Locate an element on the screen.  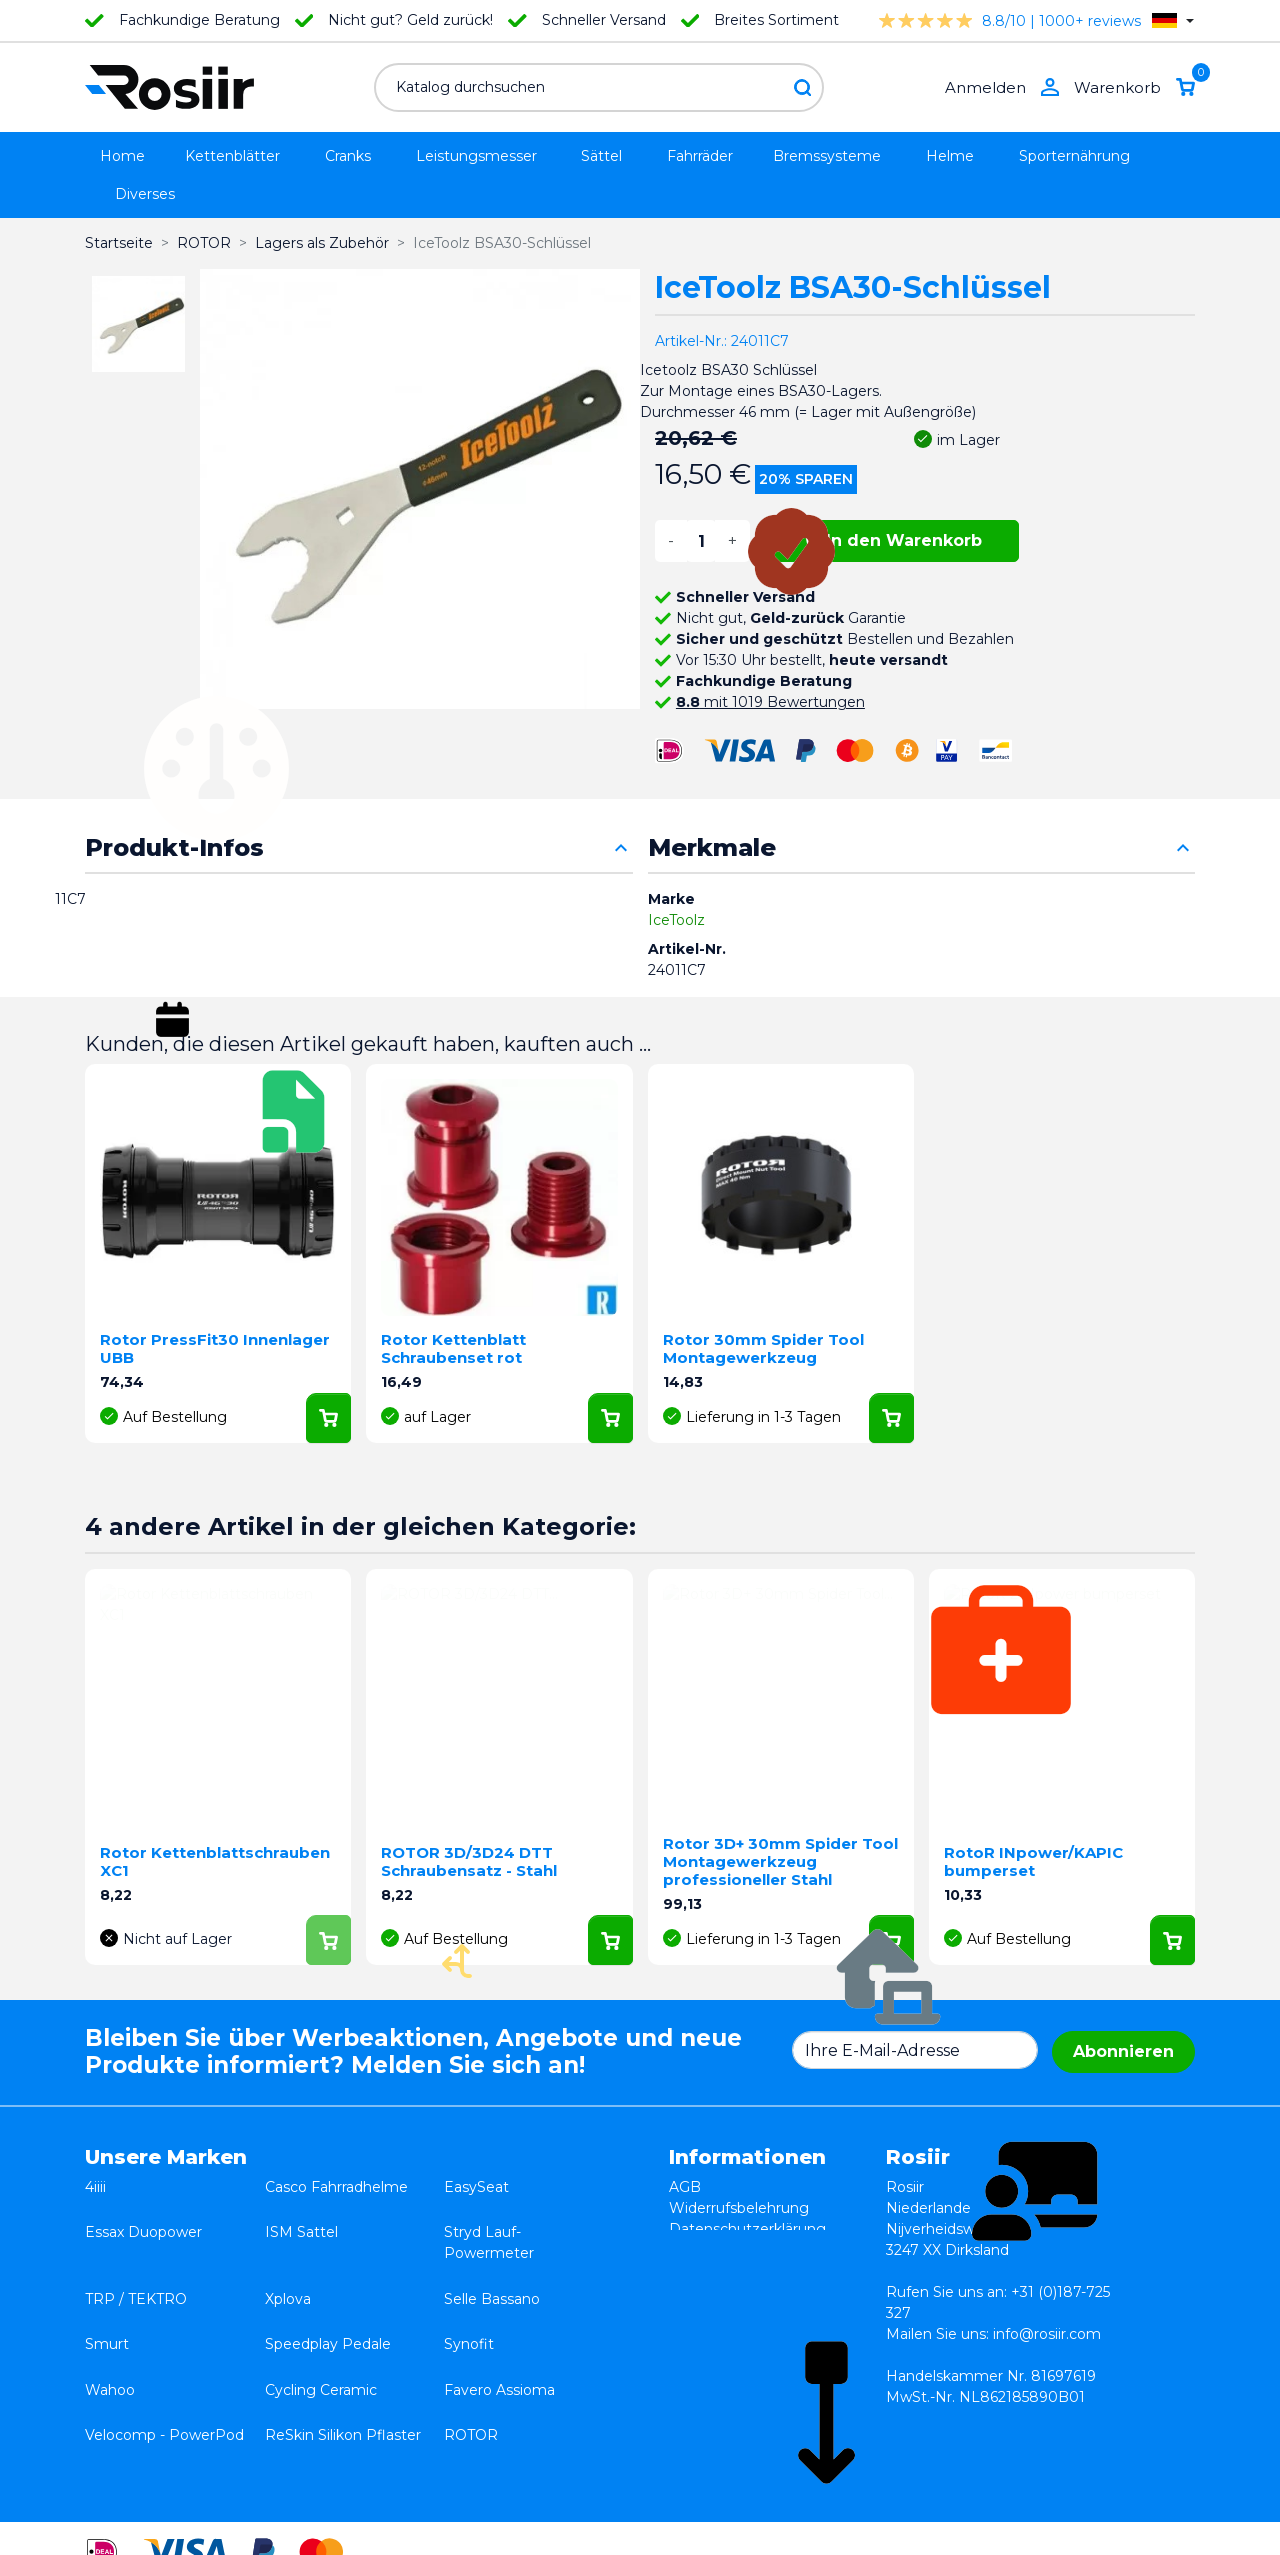
access teaching or presentation tools is located at coordinates (1038, 2188).